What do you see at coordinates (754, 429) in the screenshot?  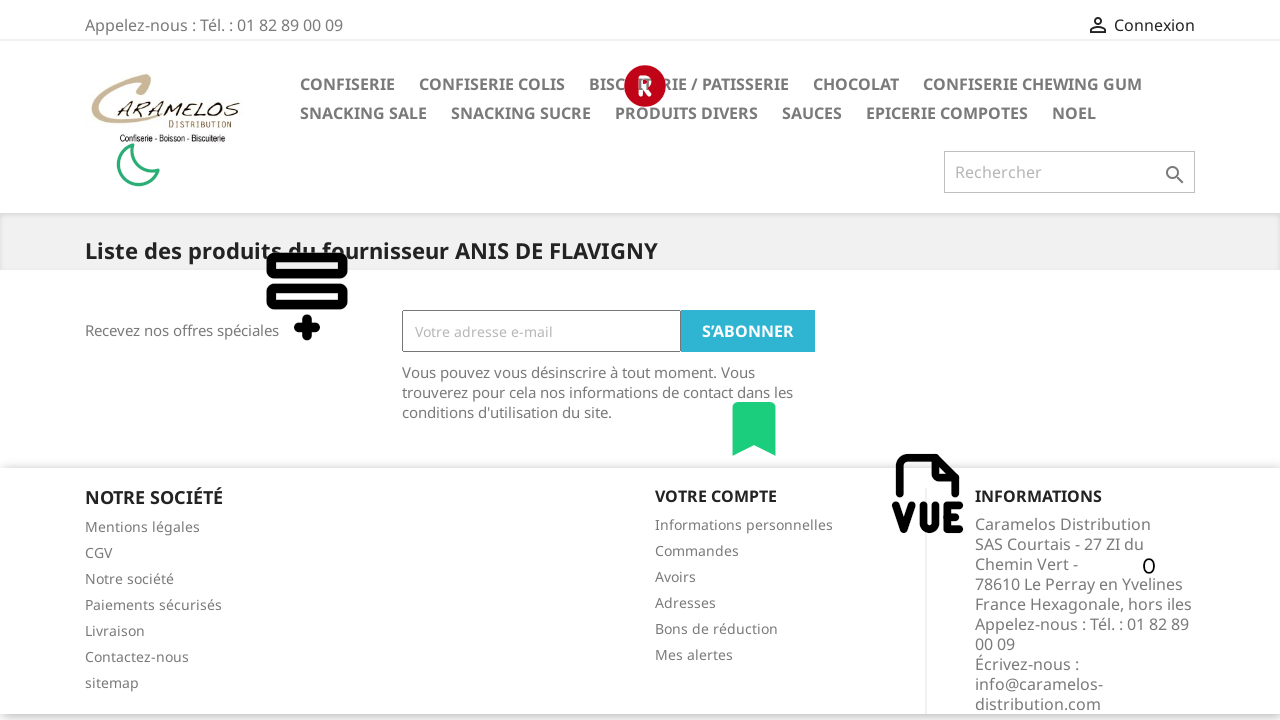 I see `save this item to your bookmarks` at bounding box center [754, 429].